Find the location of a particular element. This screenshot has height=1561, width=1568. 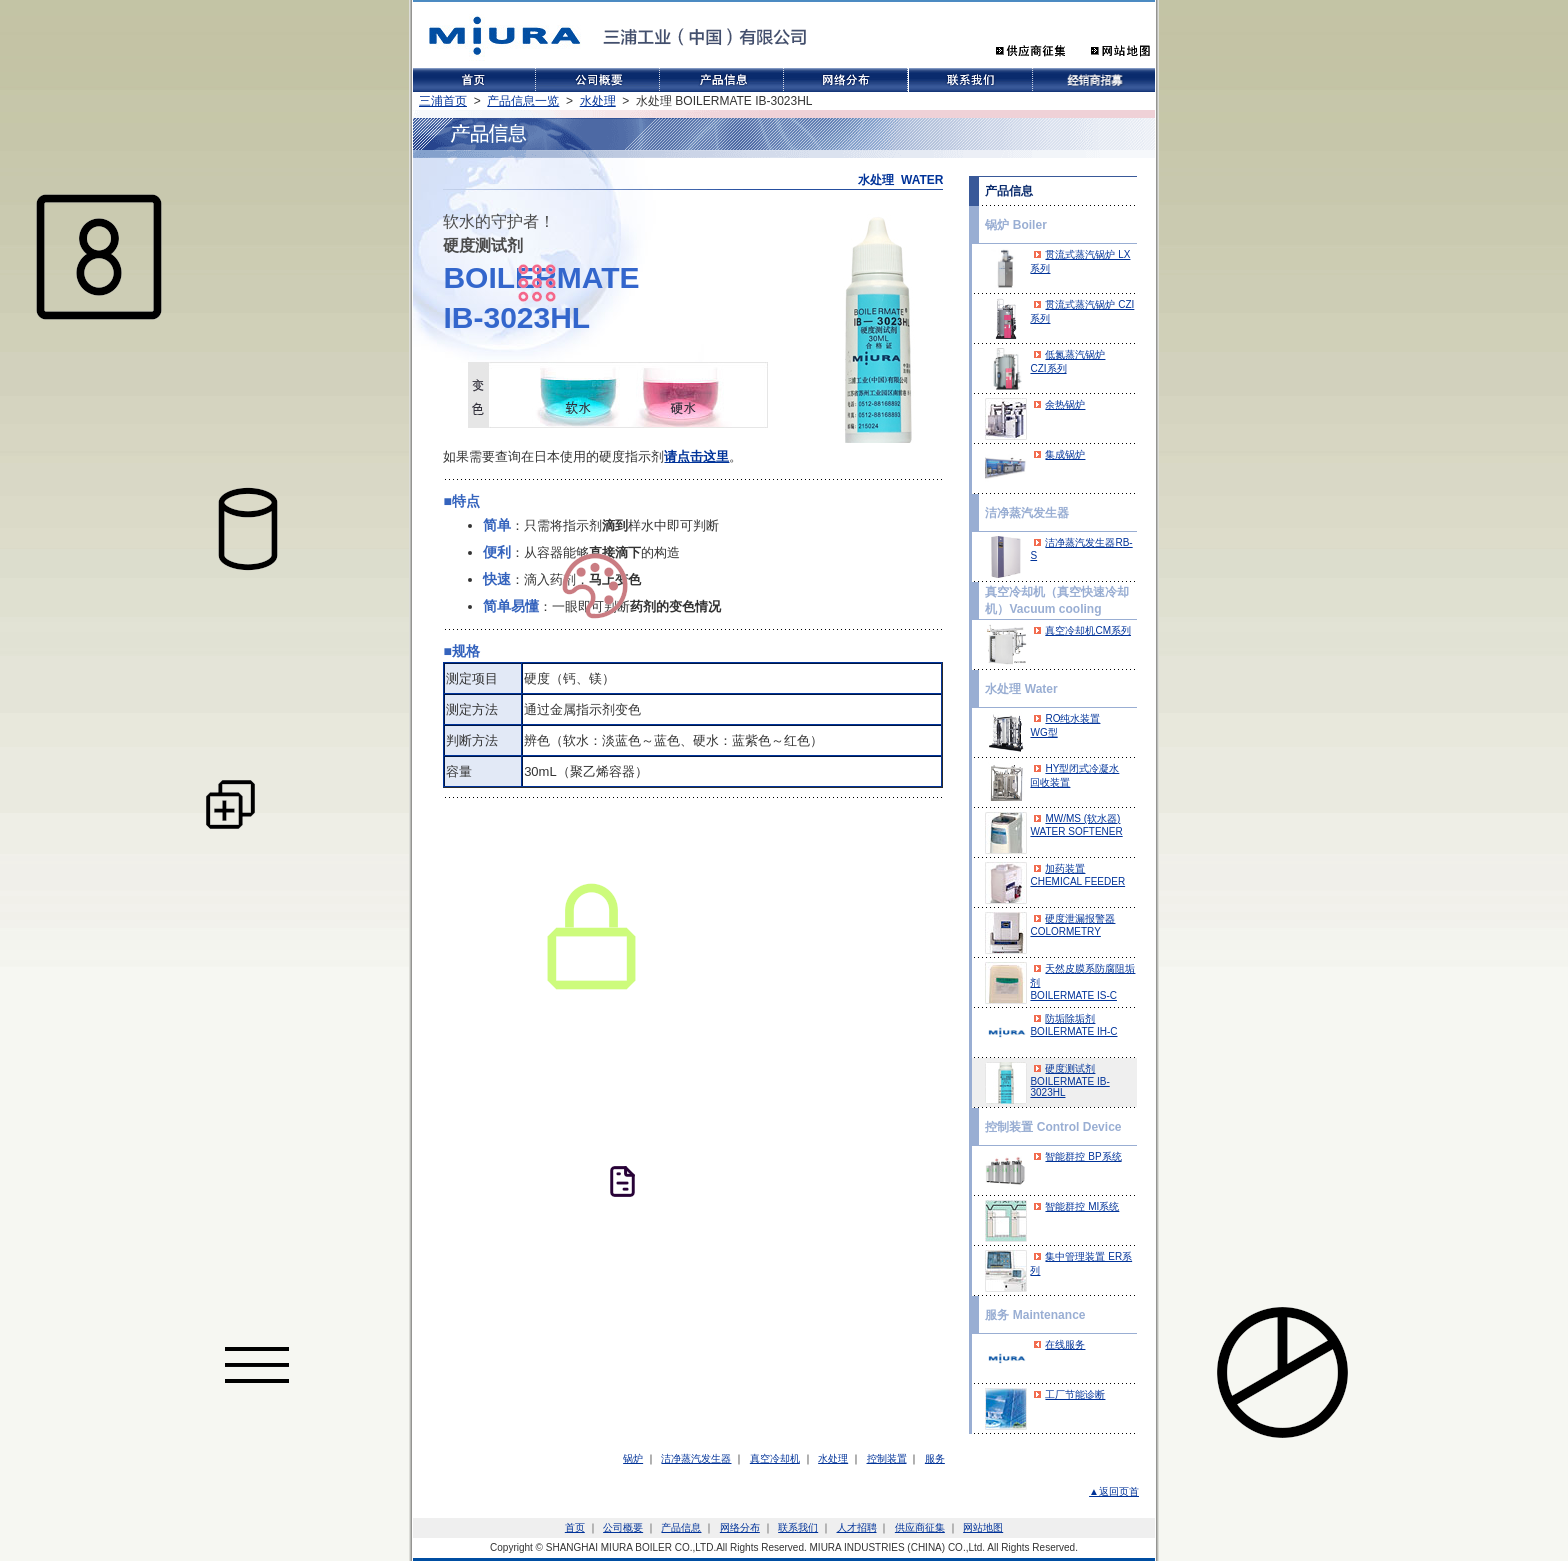

indicates a locked or protected item is located at coordinates (591, 936).